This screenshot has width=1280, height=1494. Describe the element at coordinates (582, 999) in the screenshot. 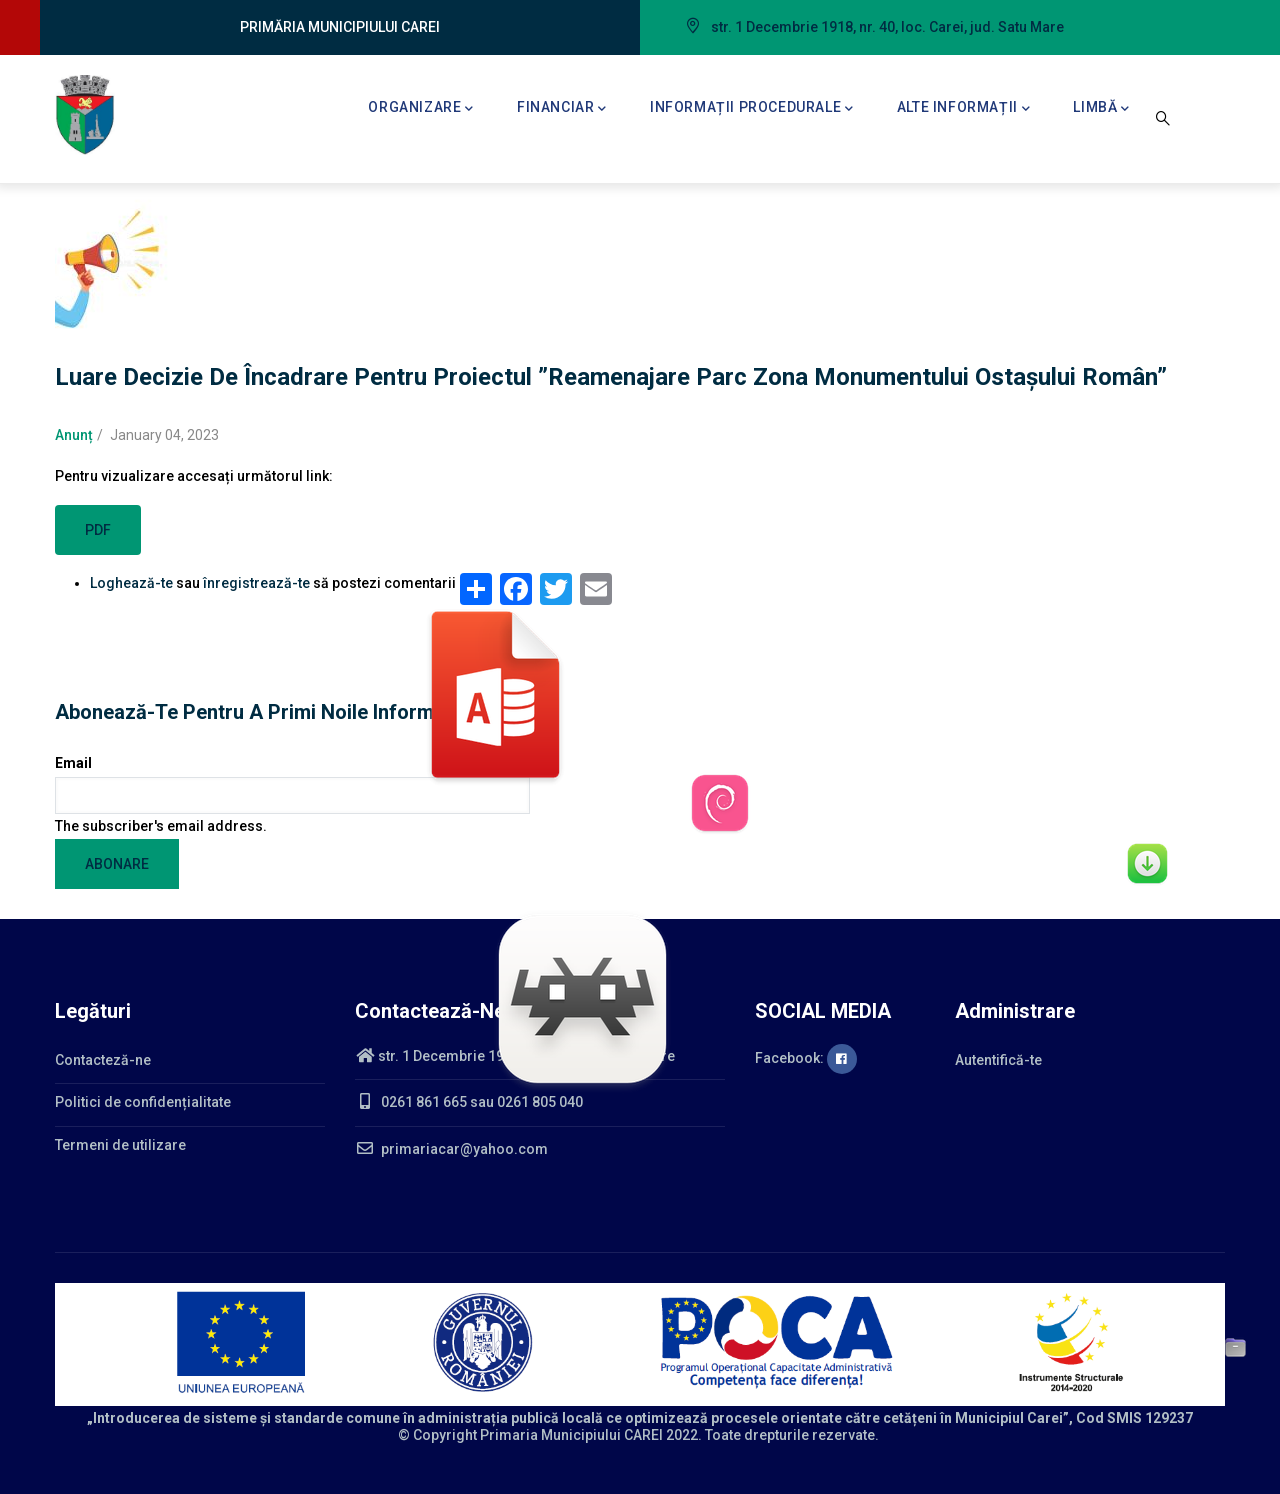

I see `open retroarch emulator app` at that location.